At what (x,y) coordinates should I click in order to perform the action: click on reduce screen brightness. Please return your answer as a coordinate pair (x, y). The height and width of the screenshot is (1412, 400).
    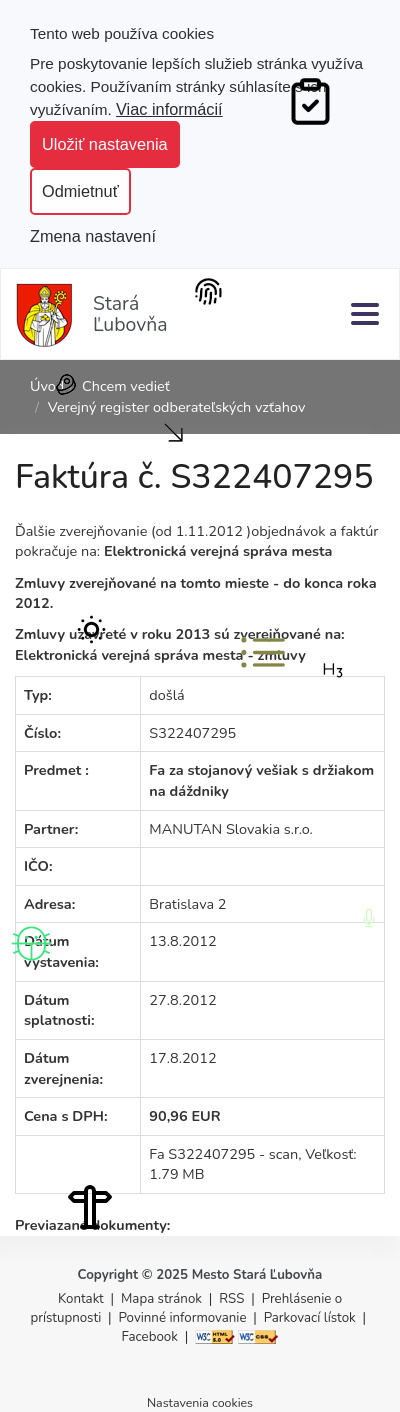
    Looking at the image, I should click on (91, 629).